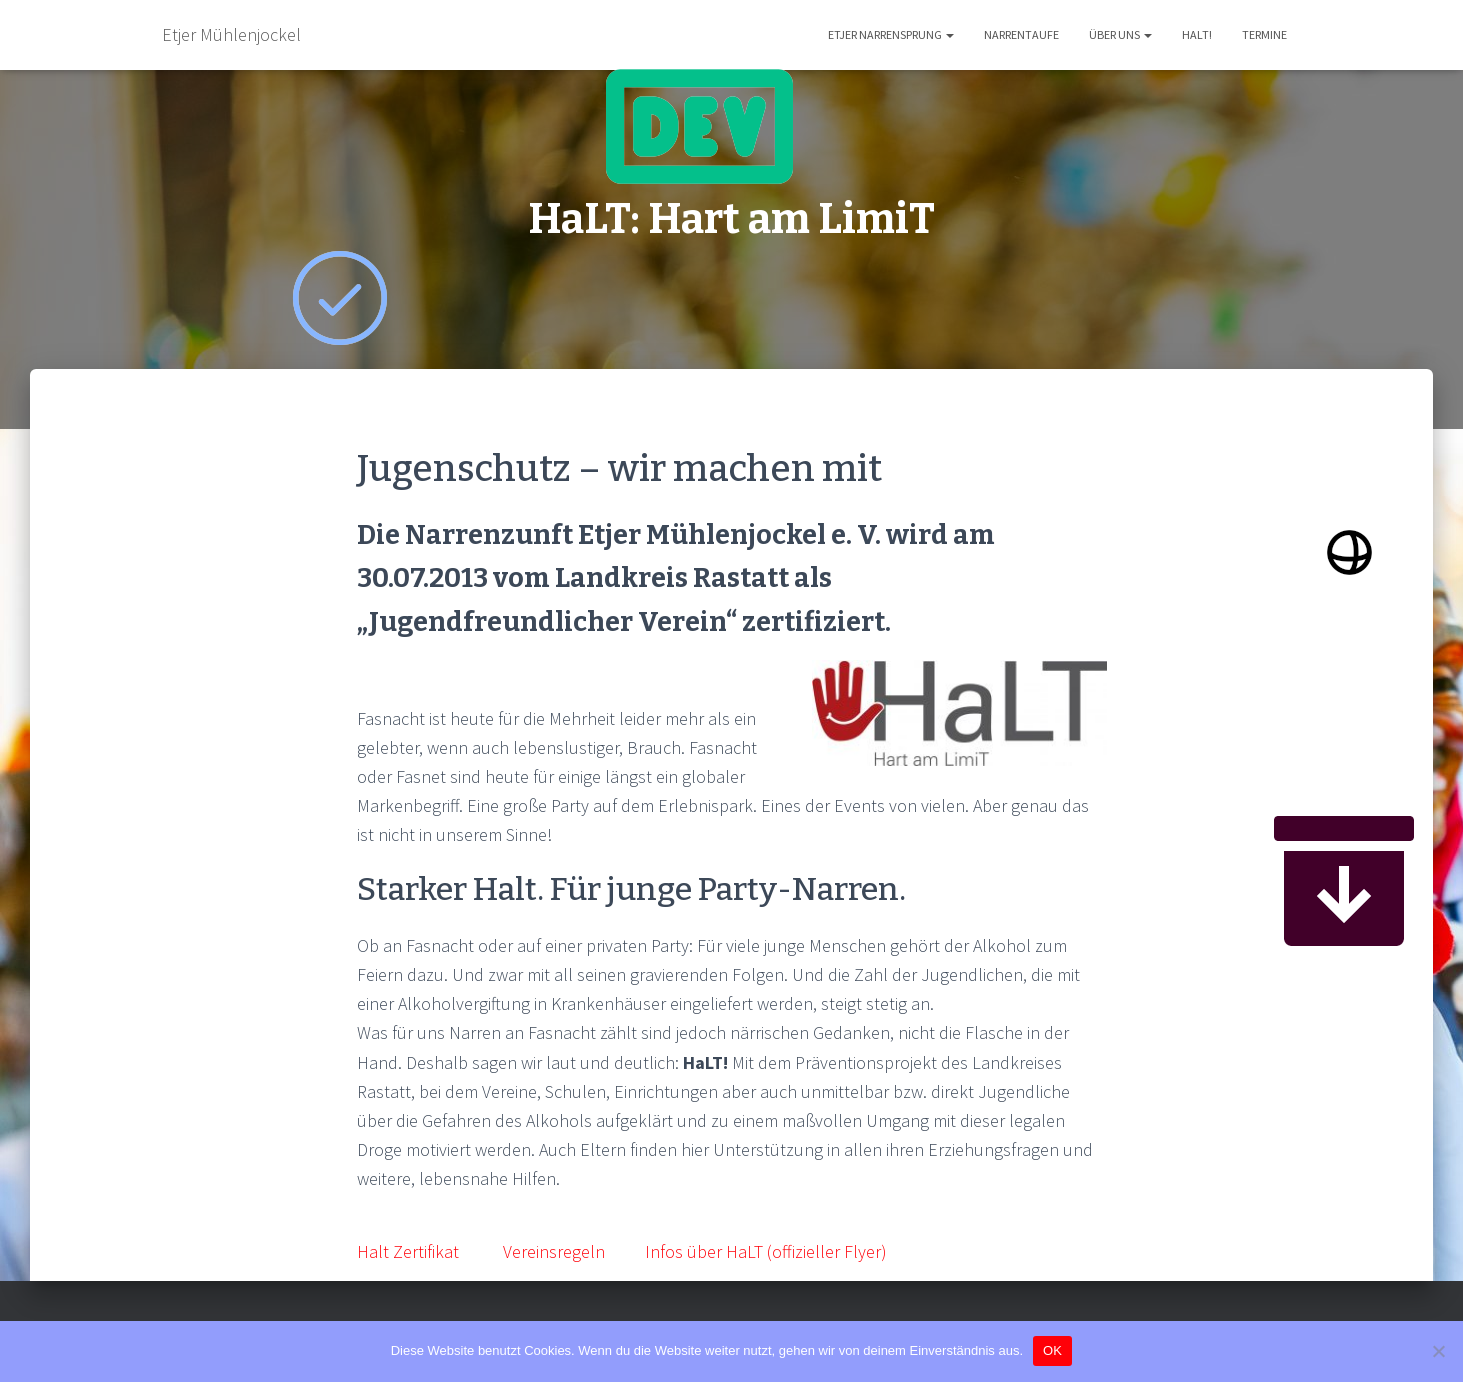  Describe the element at coordinates (340, 298) in the screenshot. I see `indicates task or action completed successfully` at that location.